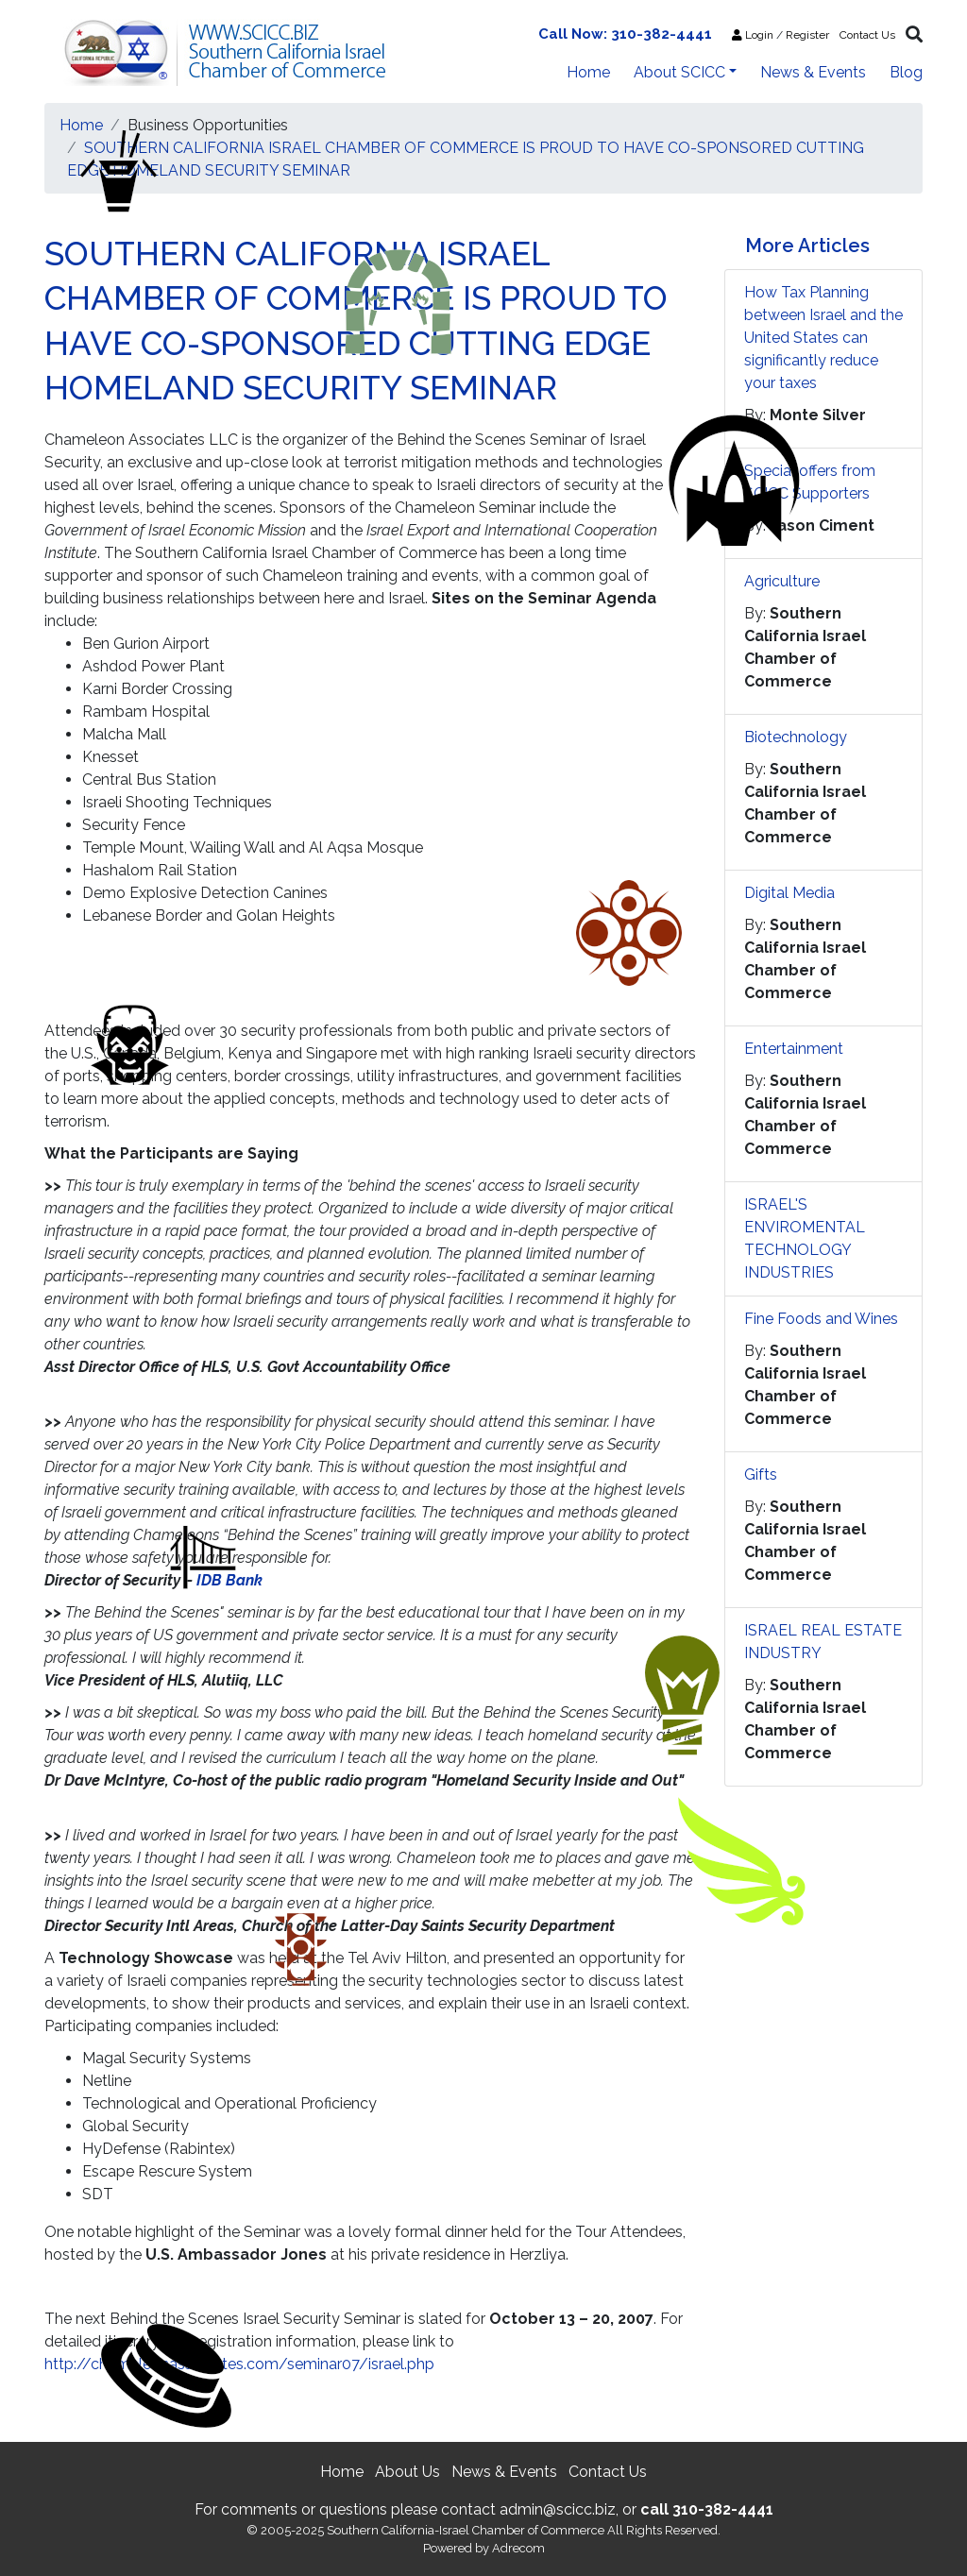 The height and width of the screenshot is (2576, 967). I want to click on quick food or noodle delivery option, so click(118, 170).